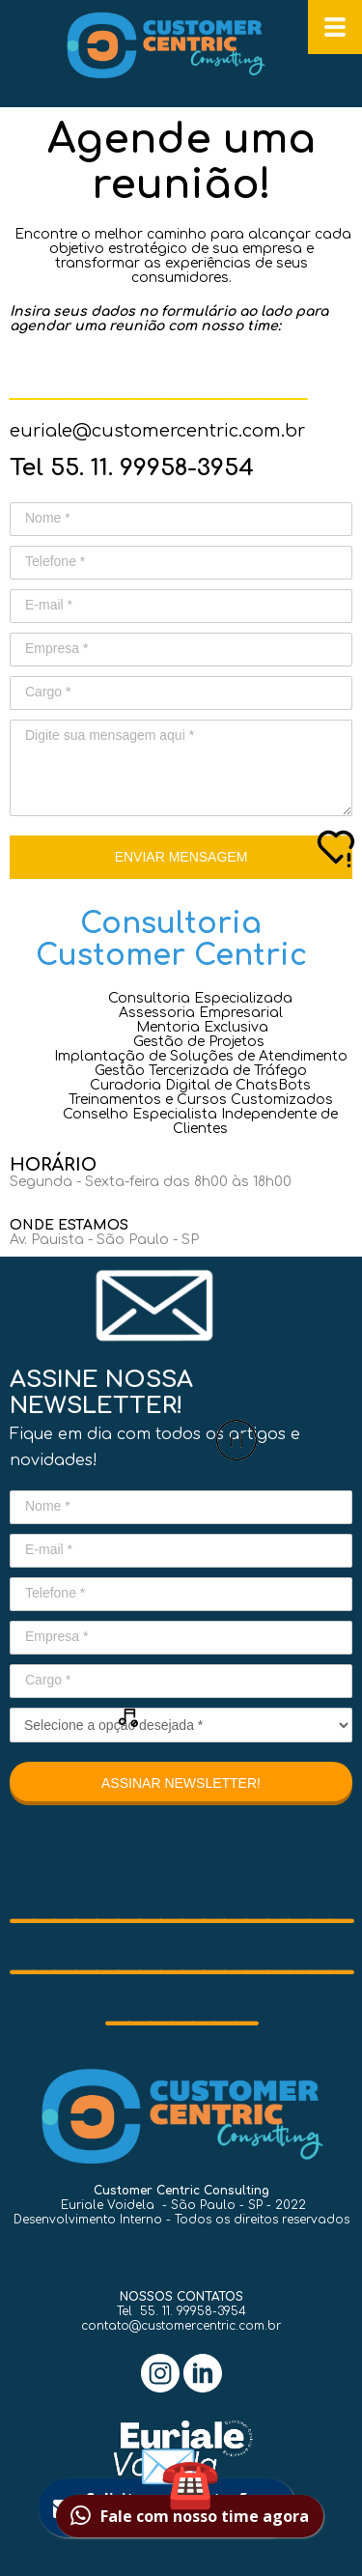  I want to click on indicates an issue with a liked or favorited item, so click(336, 847).